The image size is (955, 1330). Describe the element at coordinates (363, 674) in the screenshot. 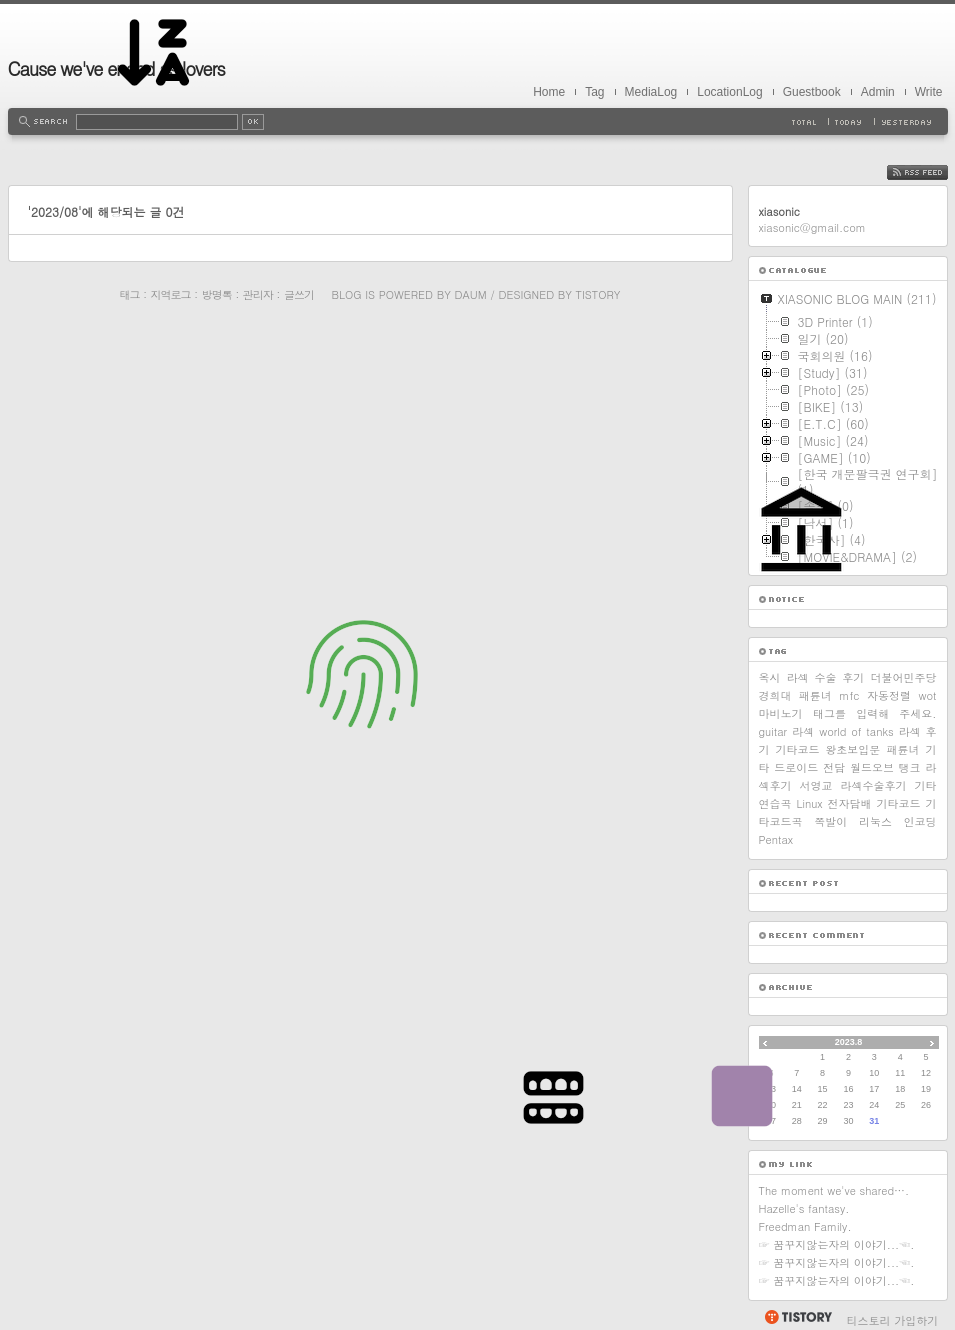

I see `authenticate with biometric fingerprint` at that location.